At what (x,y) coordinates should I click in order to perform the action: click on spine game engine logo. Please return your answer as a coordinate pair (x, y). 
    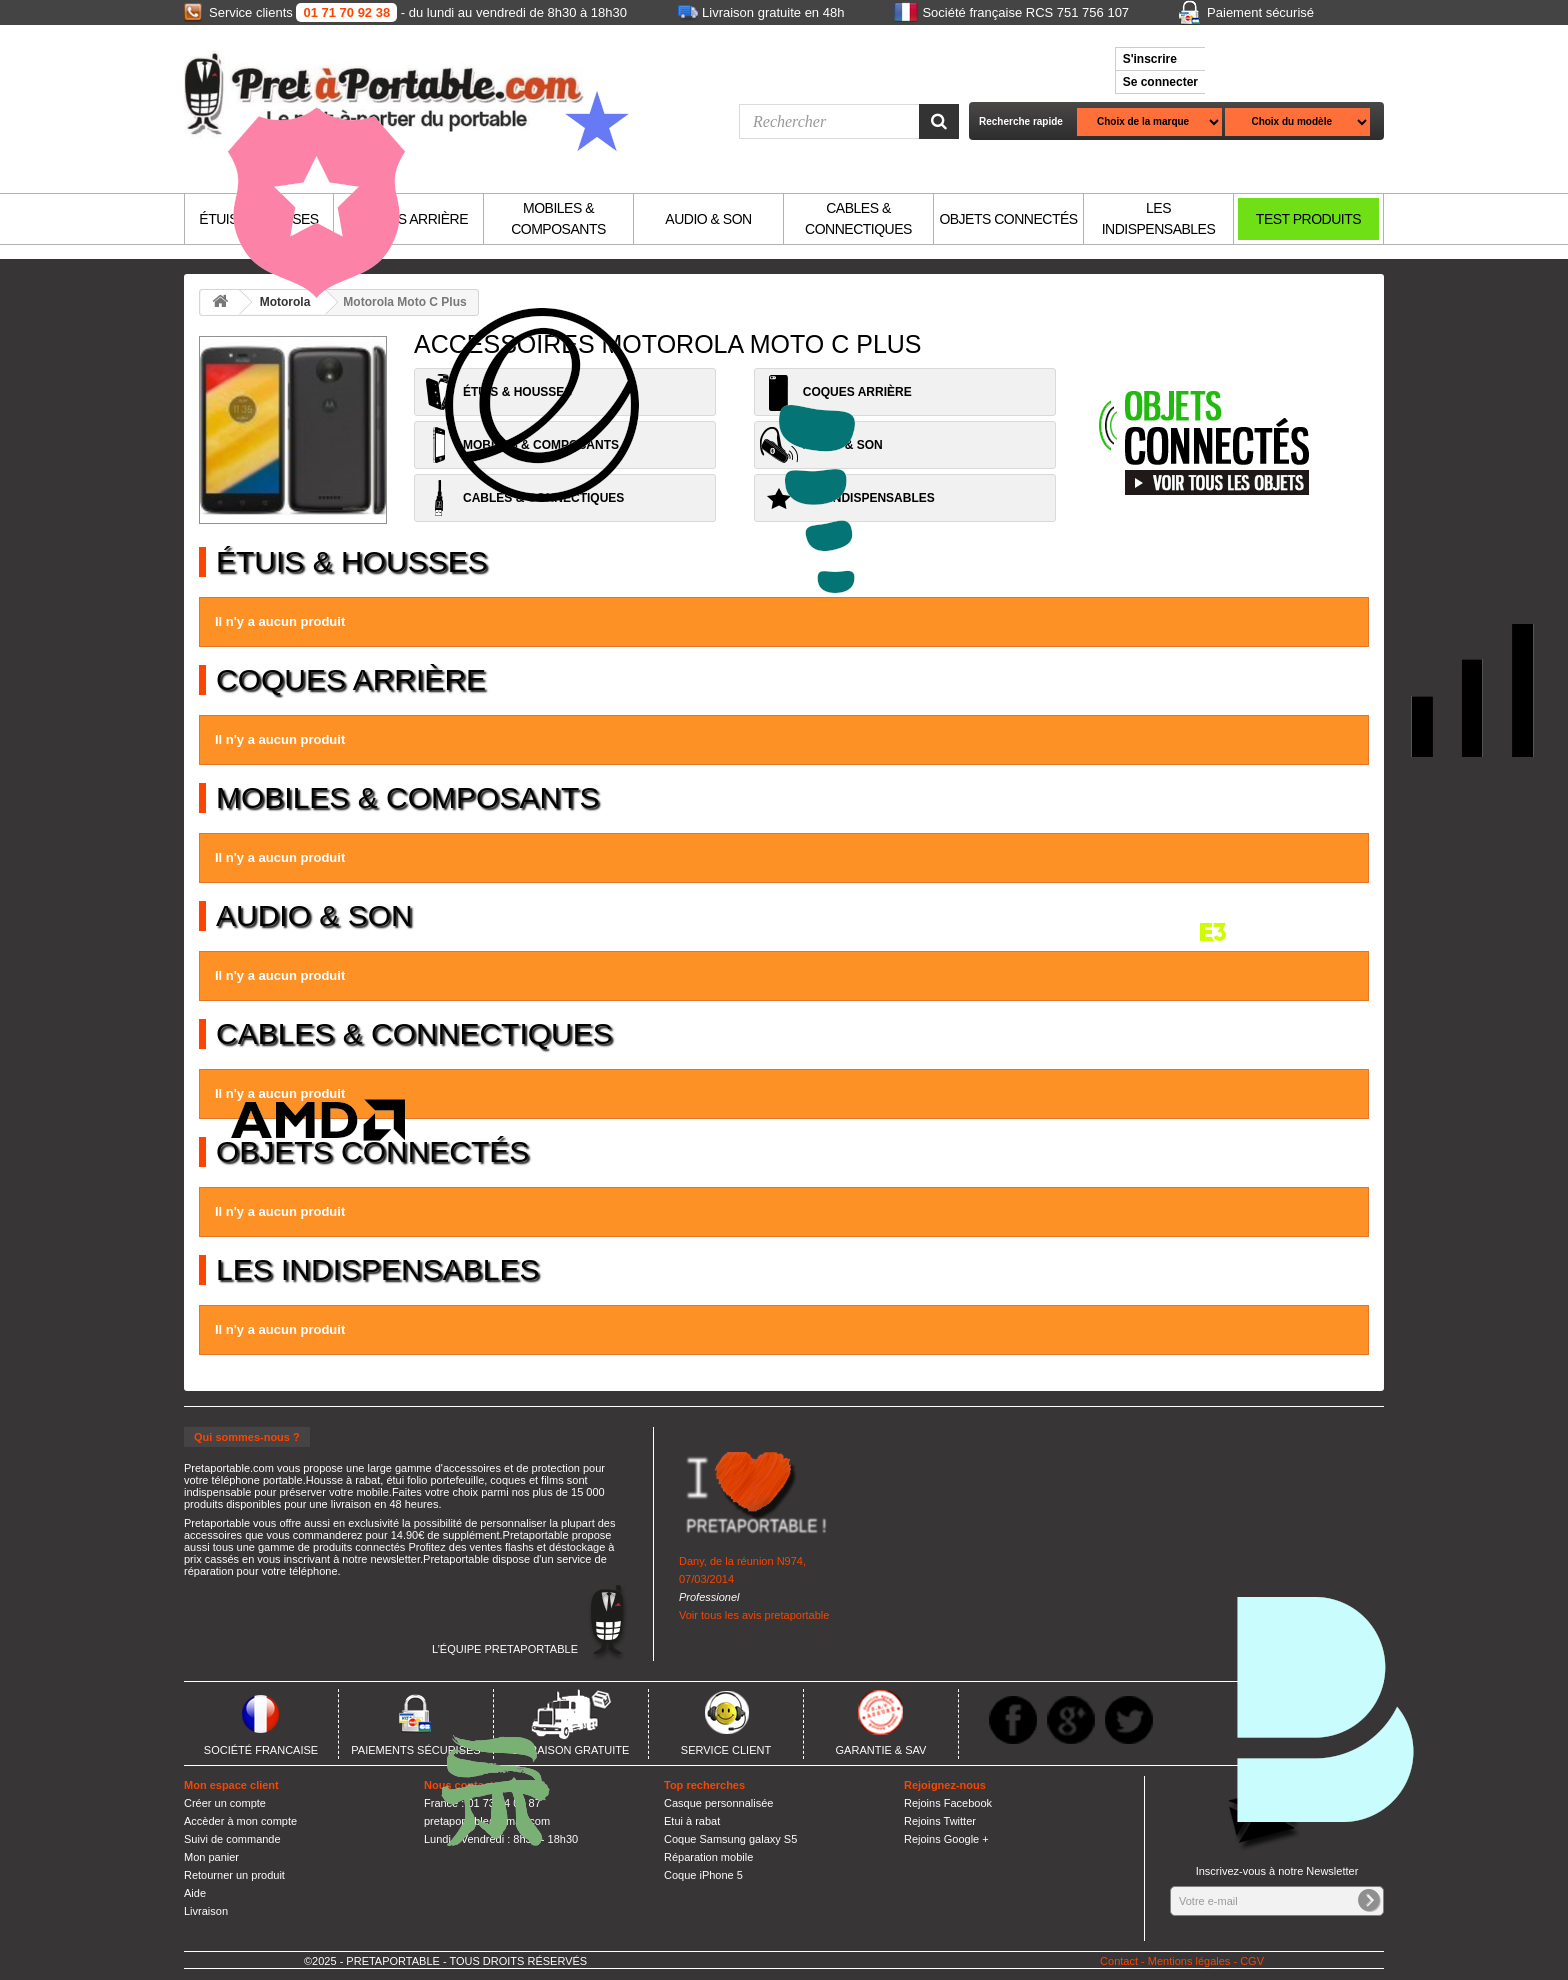
    Looking at the image, I should click on (817, 499).